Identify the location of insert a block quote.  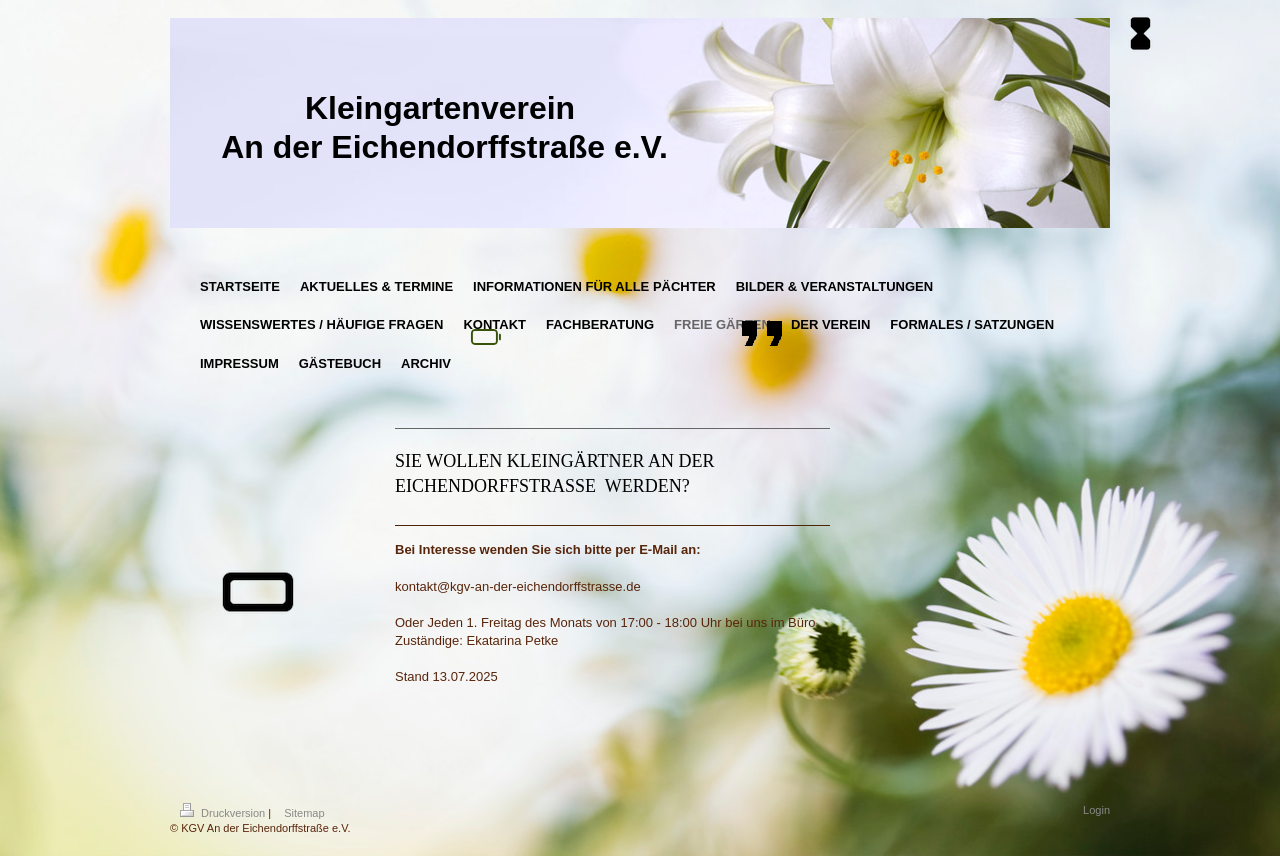
(762, 334).